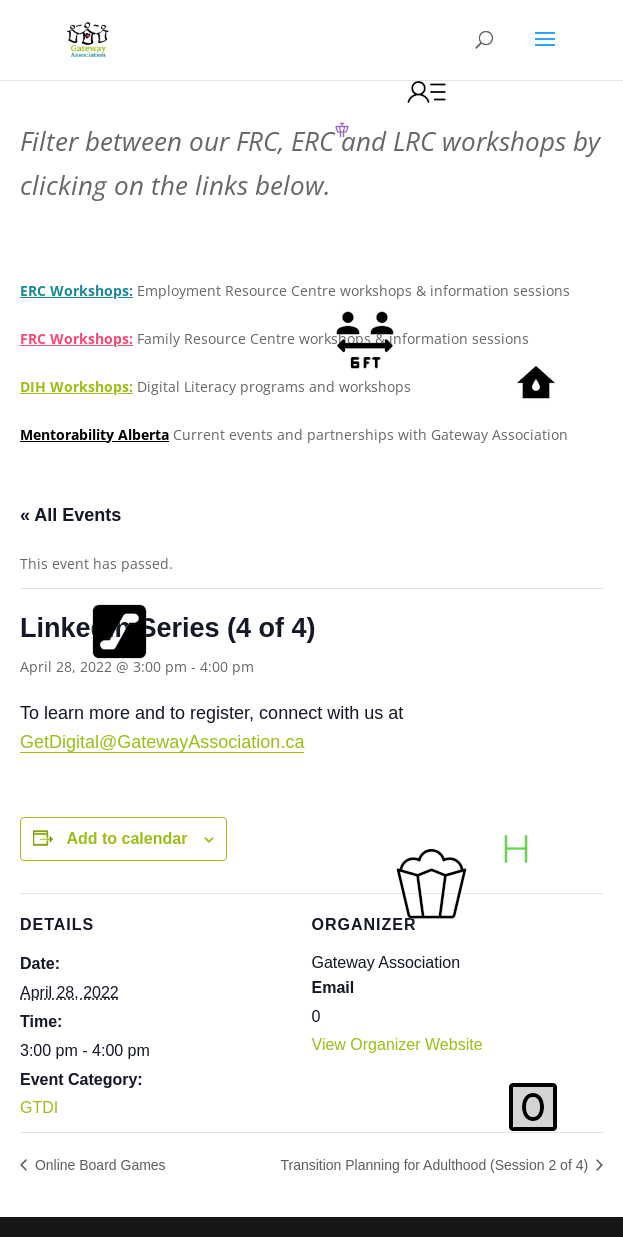 The height and width of the screenshot is (1237, 623). I want to click on format text as a heading, so click(516, 849).